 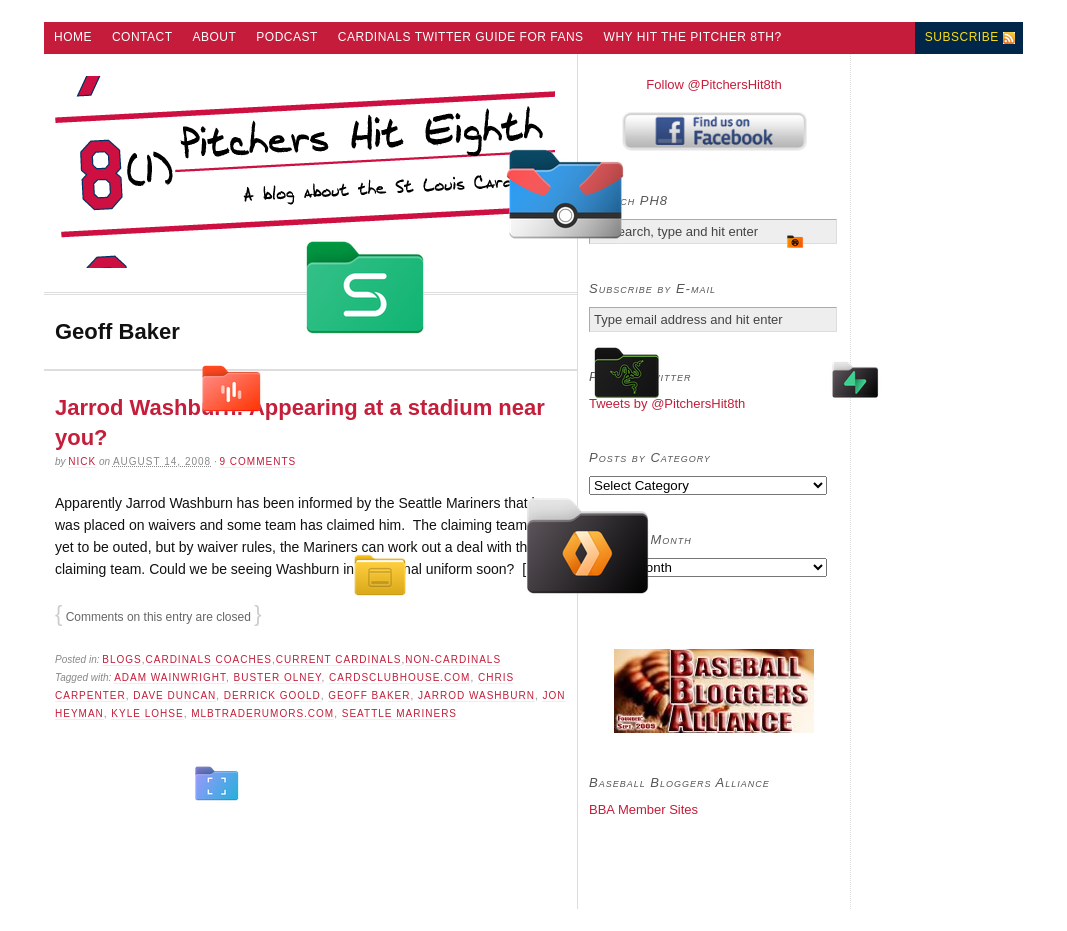 What do you see at coordinates (380, 575) in the screenshot?
I see `open desktop folder` at bounding box center [380, 575].